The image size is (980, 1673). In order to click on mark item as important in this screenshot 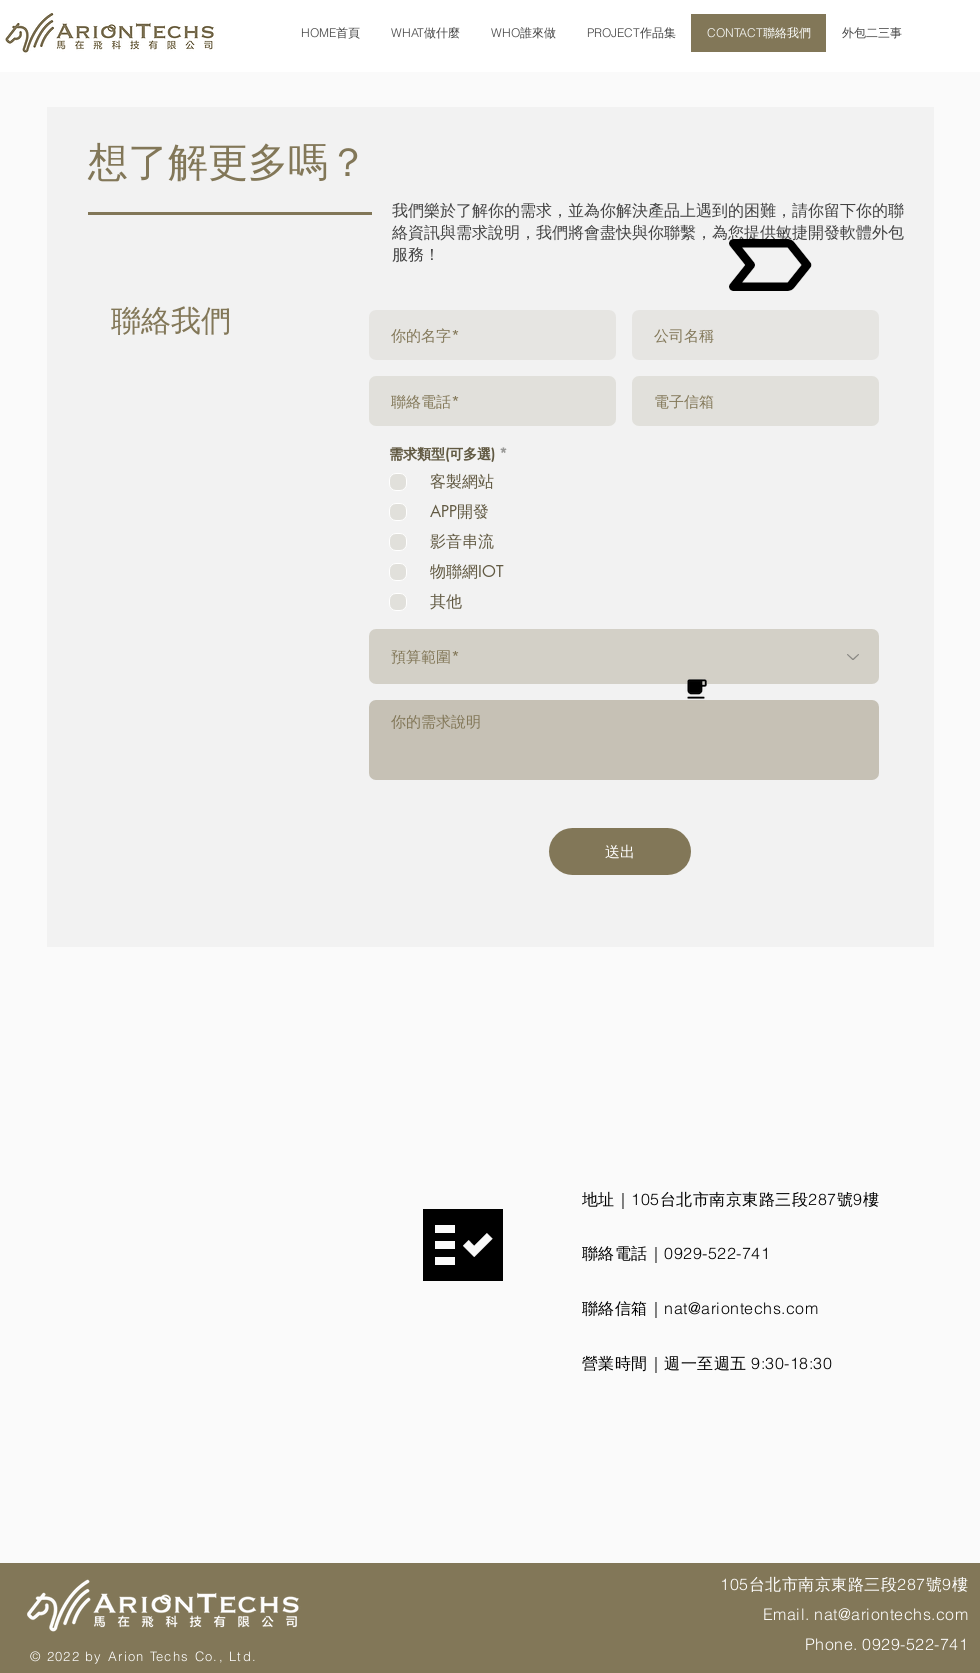, I will do `click(768, 265)`.